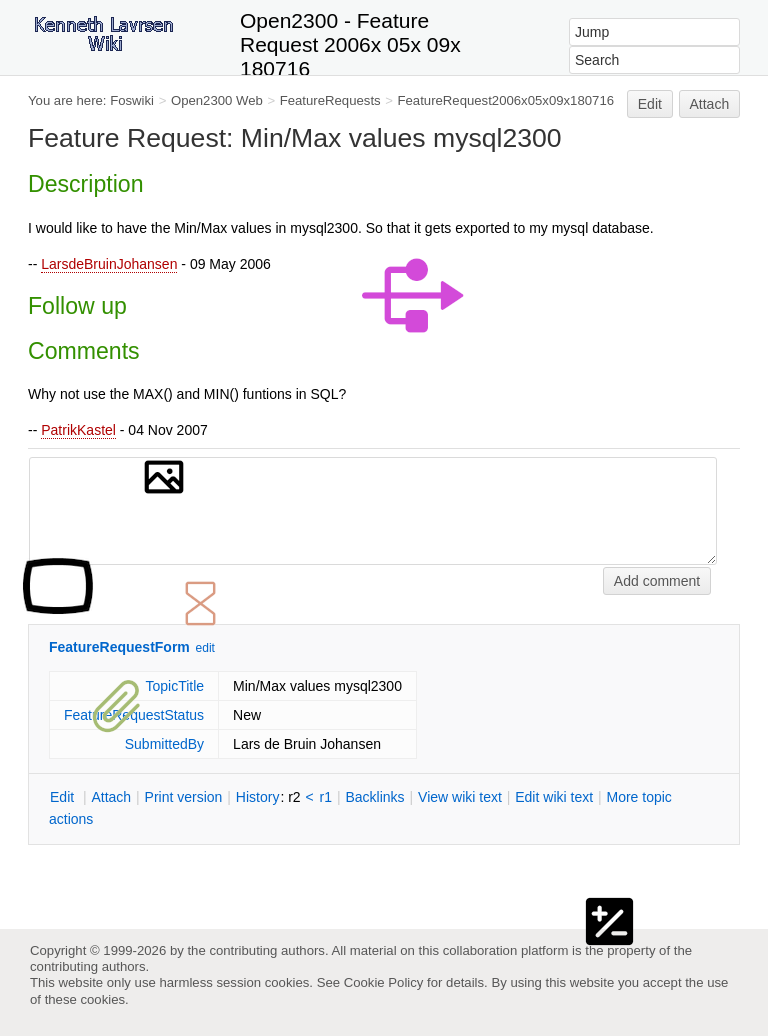  What do you see at coordinates (200, 603) in the screenshot?
I see `indicates loading or processing in progress` at bounding box center [200, 603].